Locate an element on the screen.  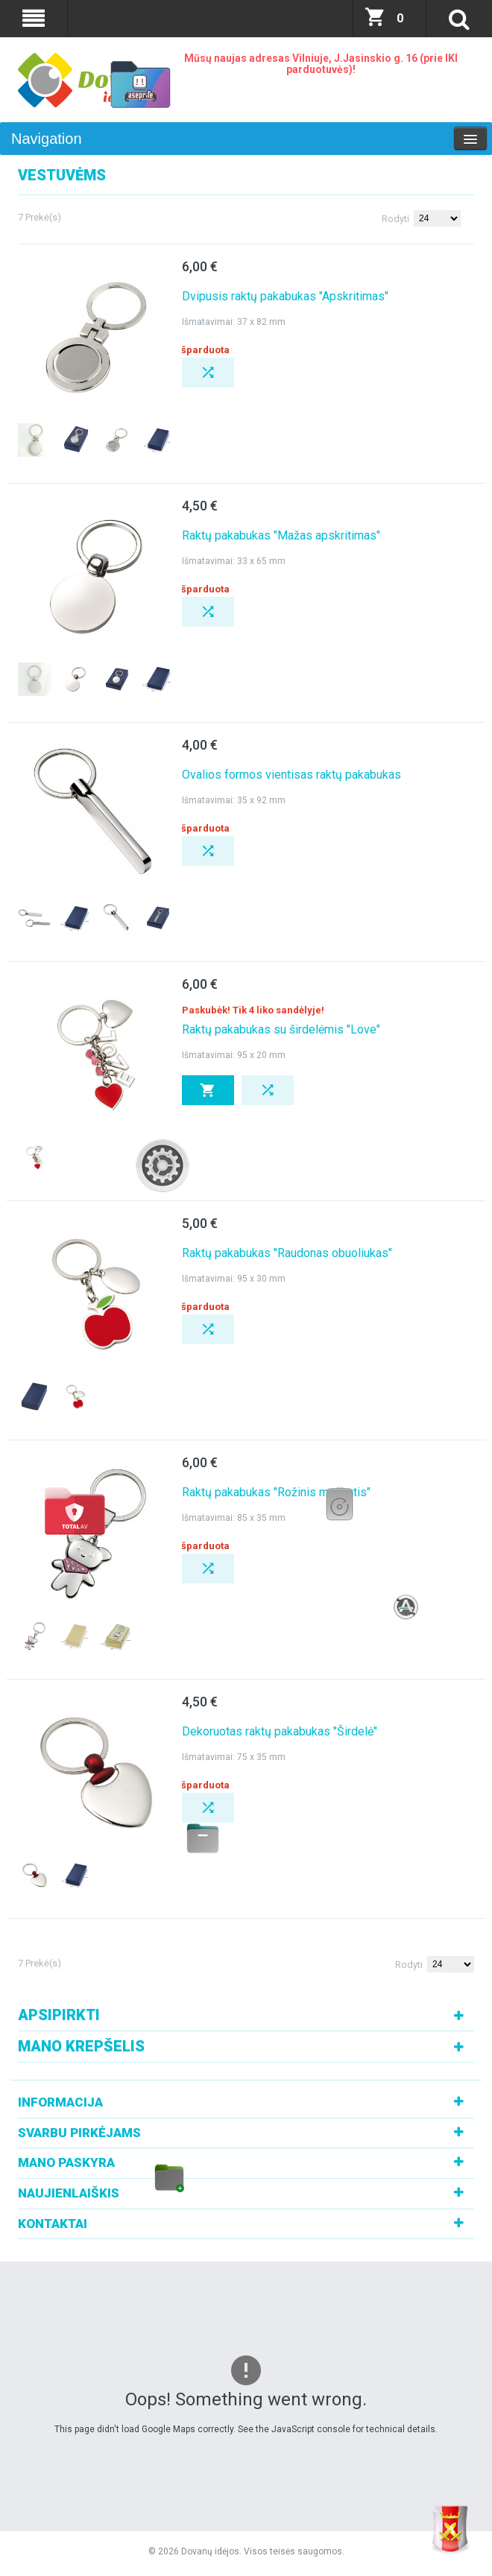
open TotalAV antivirus program folder is located at coordinates (75, 1513).